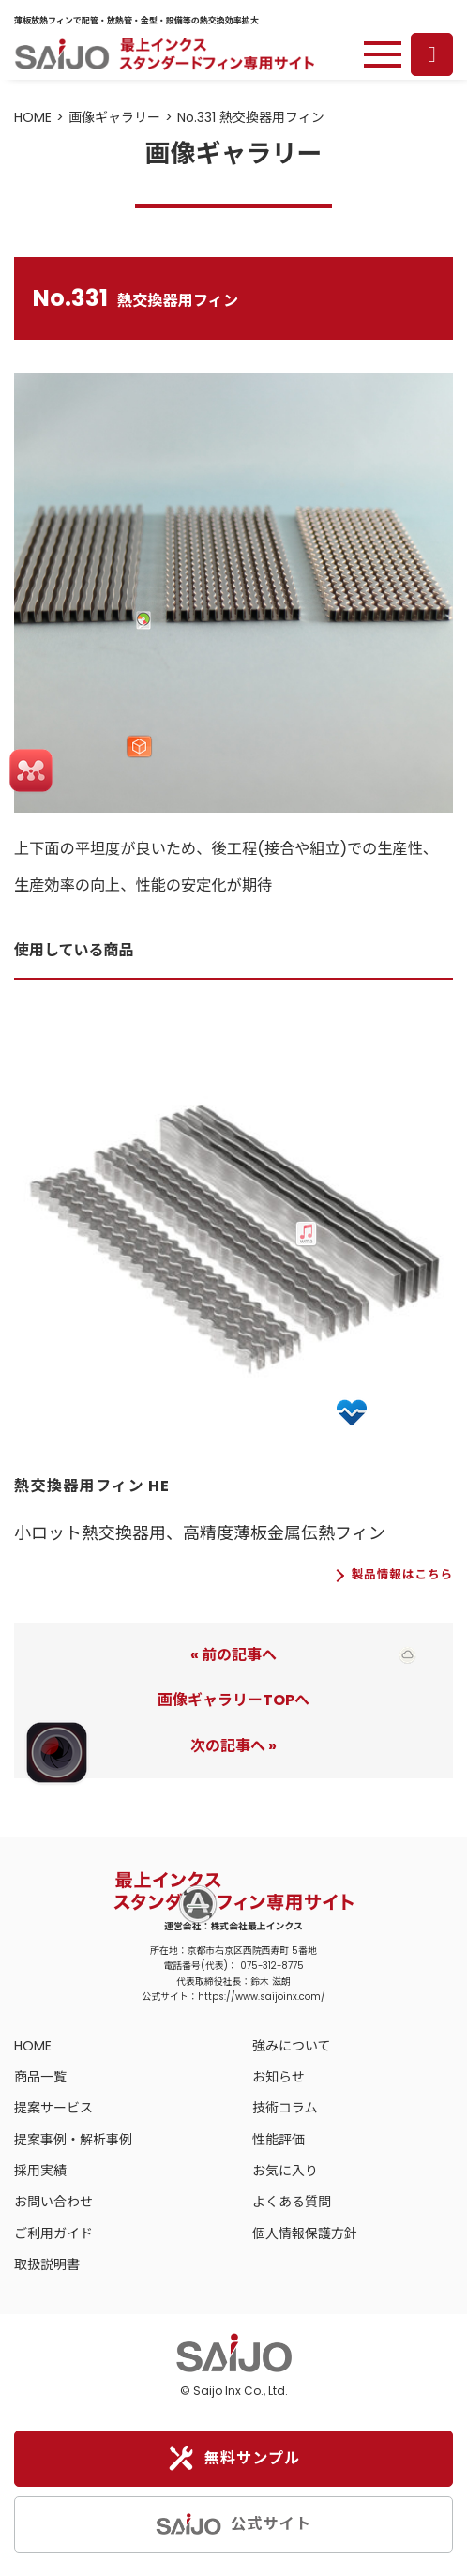 This screenshot has width=467, height=2576. Describe the element at coordinates (31, 770) in the screenshot. I see `open mendeley desktop reference manager` at that location.